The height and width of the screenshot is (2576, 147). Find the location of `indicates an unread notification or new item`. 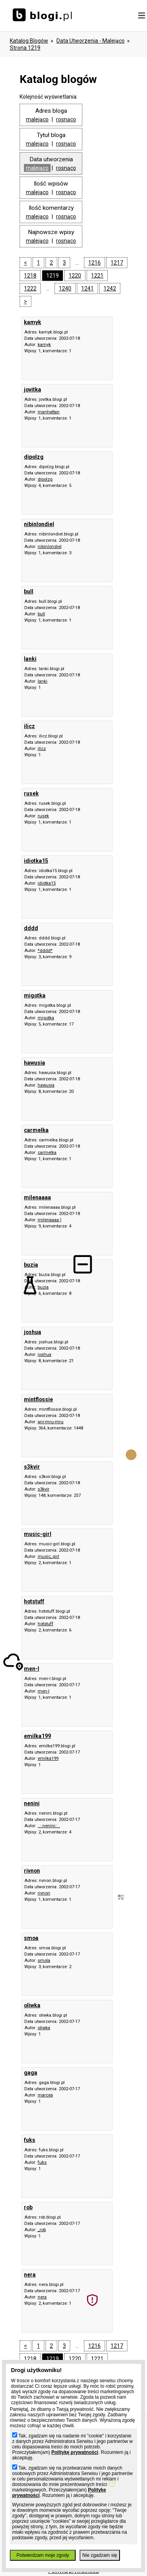

indicates an unread notification or new item is located at coordinates (131, 1455).